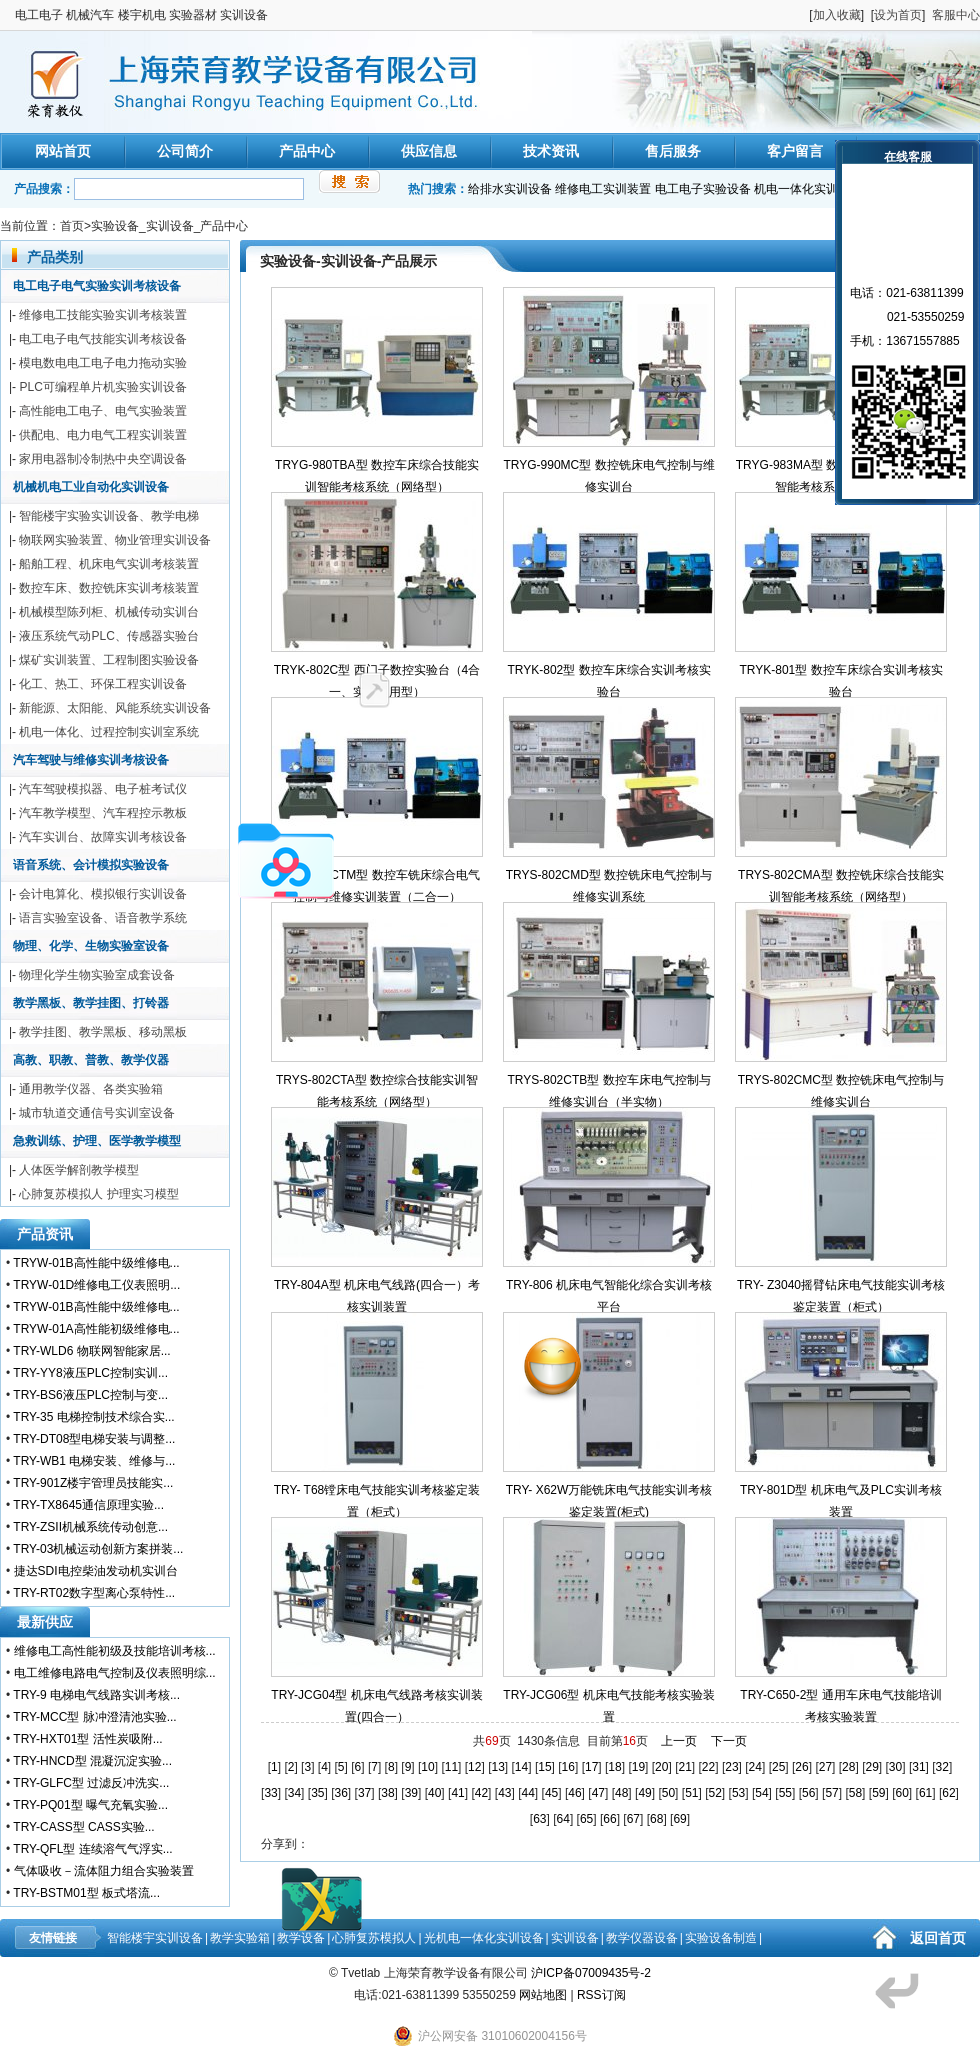 The width and height of the screenshot is (980, 2071). What do you see at coordinates (321, 1901) in the screenshot?
I see `folder containing JDownloader downloads` at bounding box center [321, 1901].